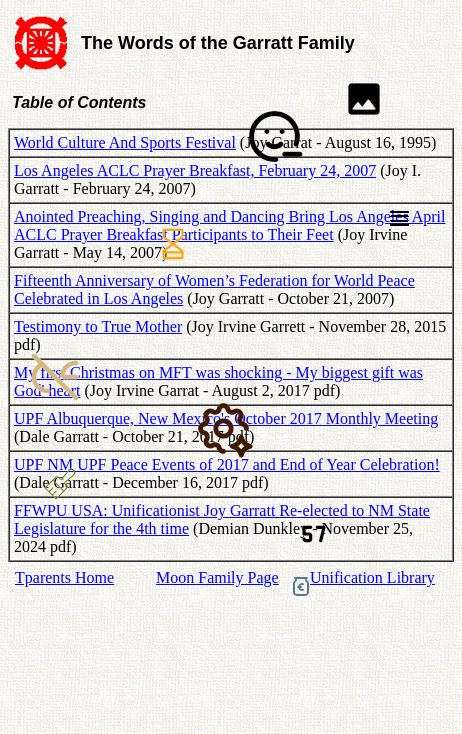 The image size is (462, 734). I want to click on access painting or drawing tools, so click(60, 483).